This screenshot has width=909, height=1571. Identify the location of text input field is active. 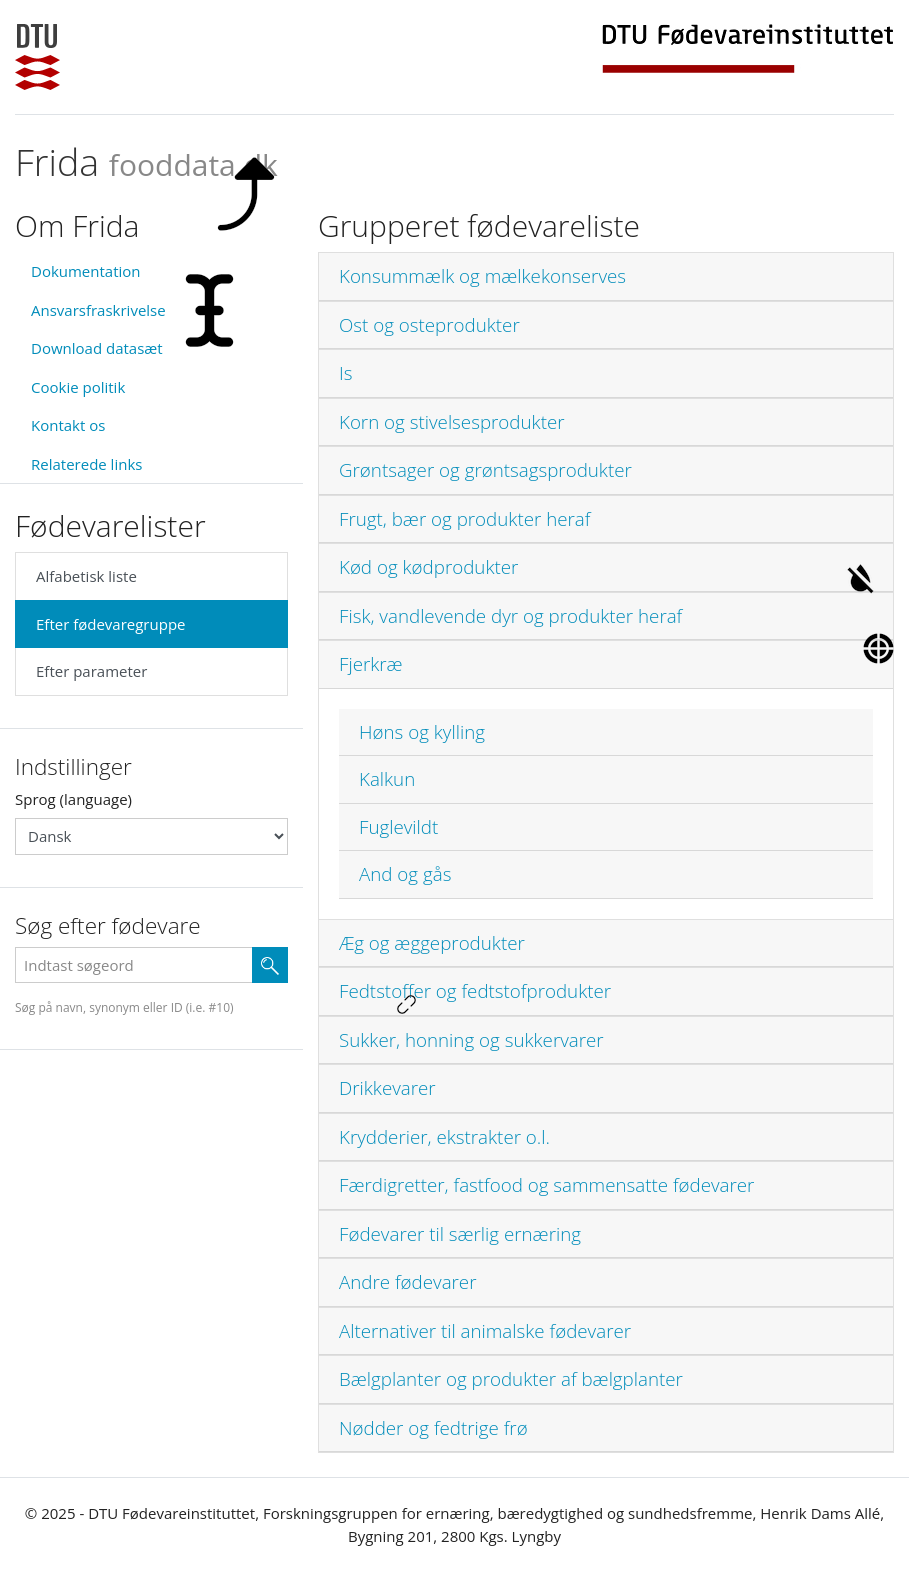
(209, 310).